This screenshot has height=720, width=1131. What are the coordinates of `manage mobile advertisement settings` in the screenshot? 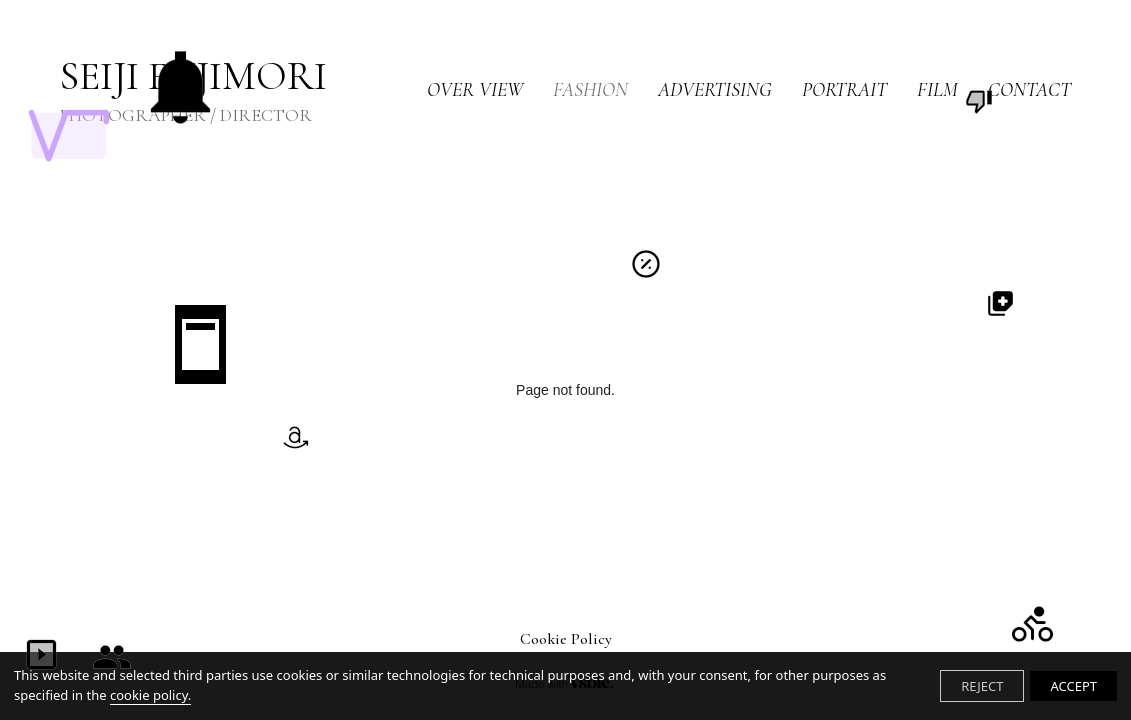 It's located at (200, 344).